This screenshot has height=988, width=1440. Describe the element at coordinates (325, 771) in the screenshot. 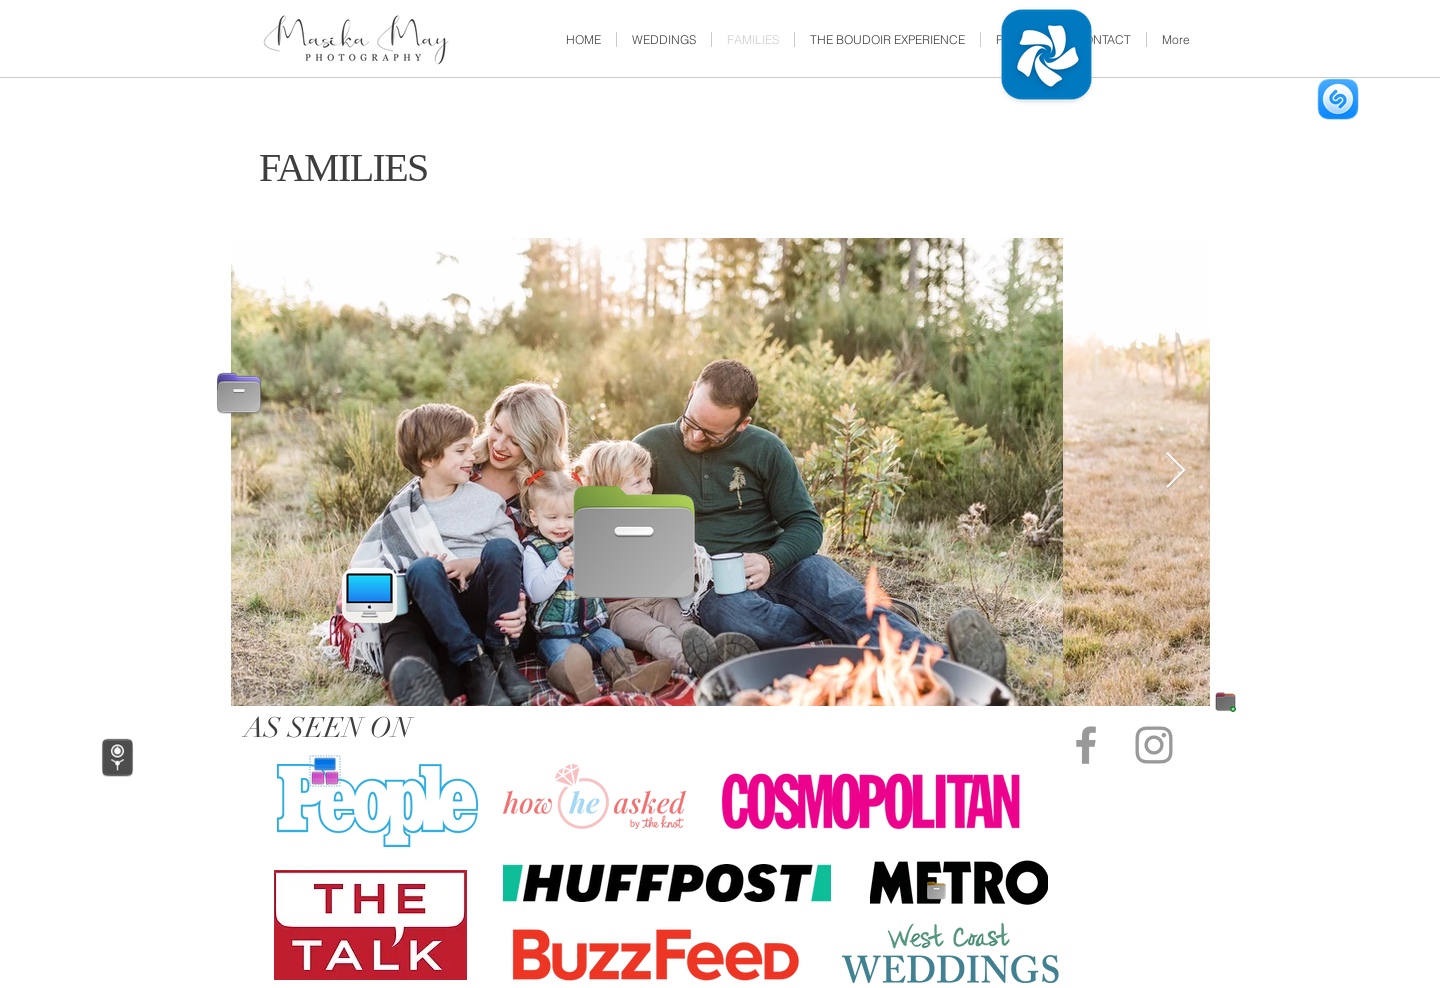

I see `select all items in the current view` at that location.